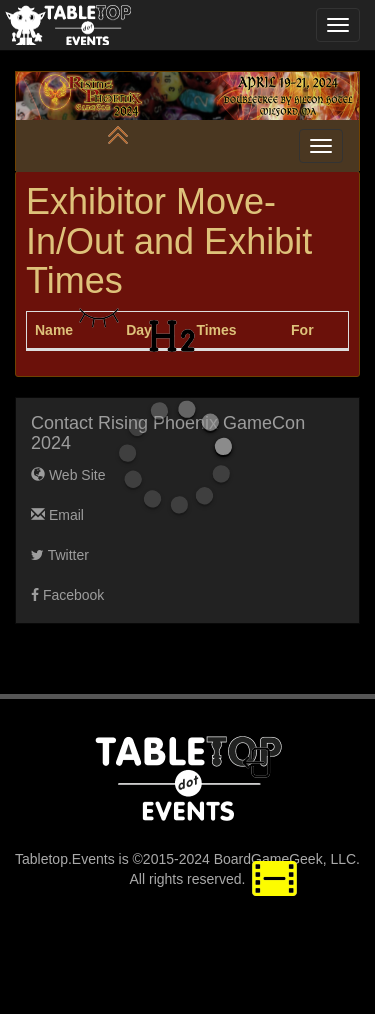  What do you see at coordinates (258, 762) in the screenshot?
I see `log out of your account` at bounding box center [258, 762].